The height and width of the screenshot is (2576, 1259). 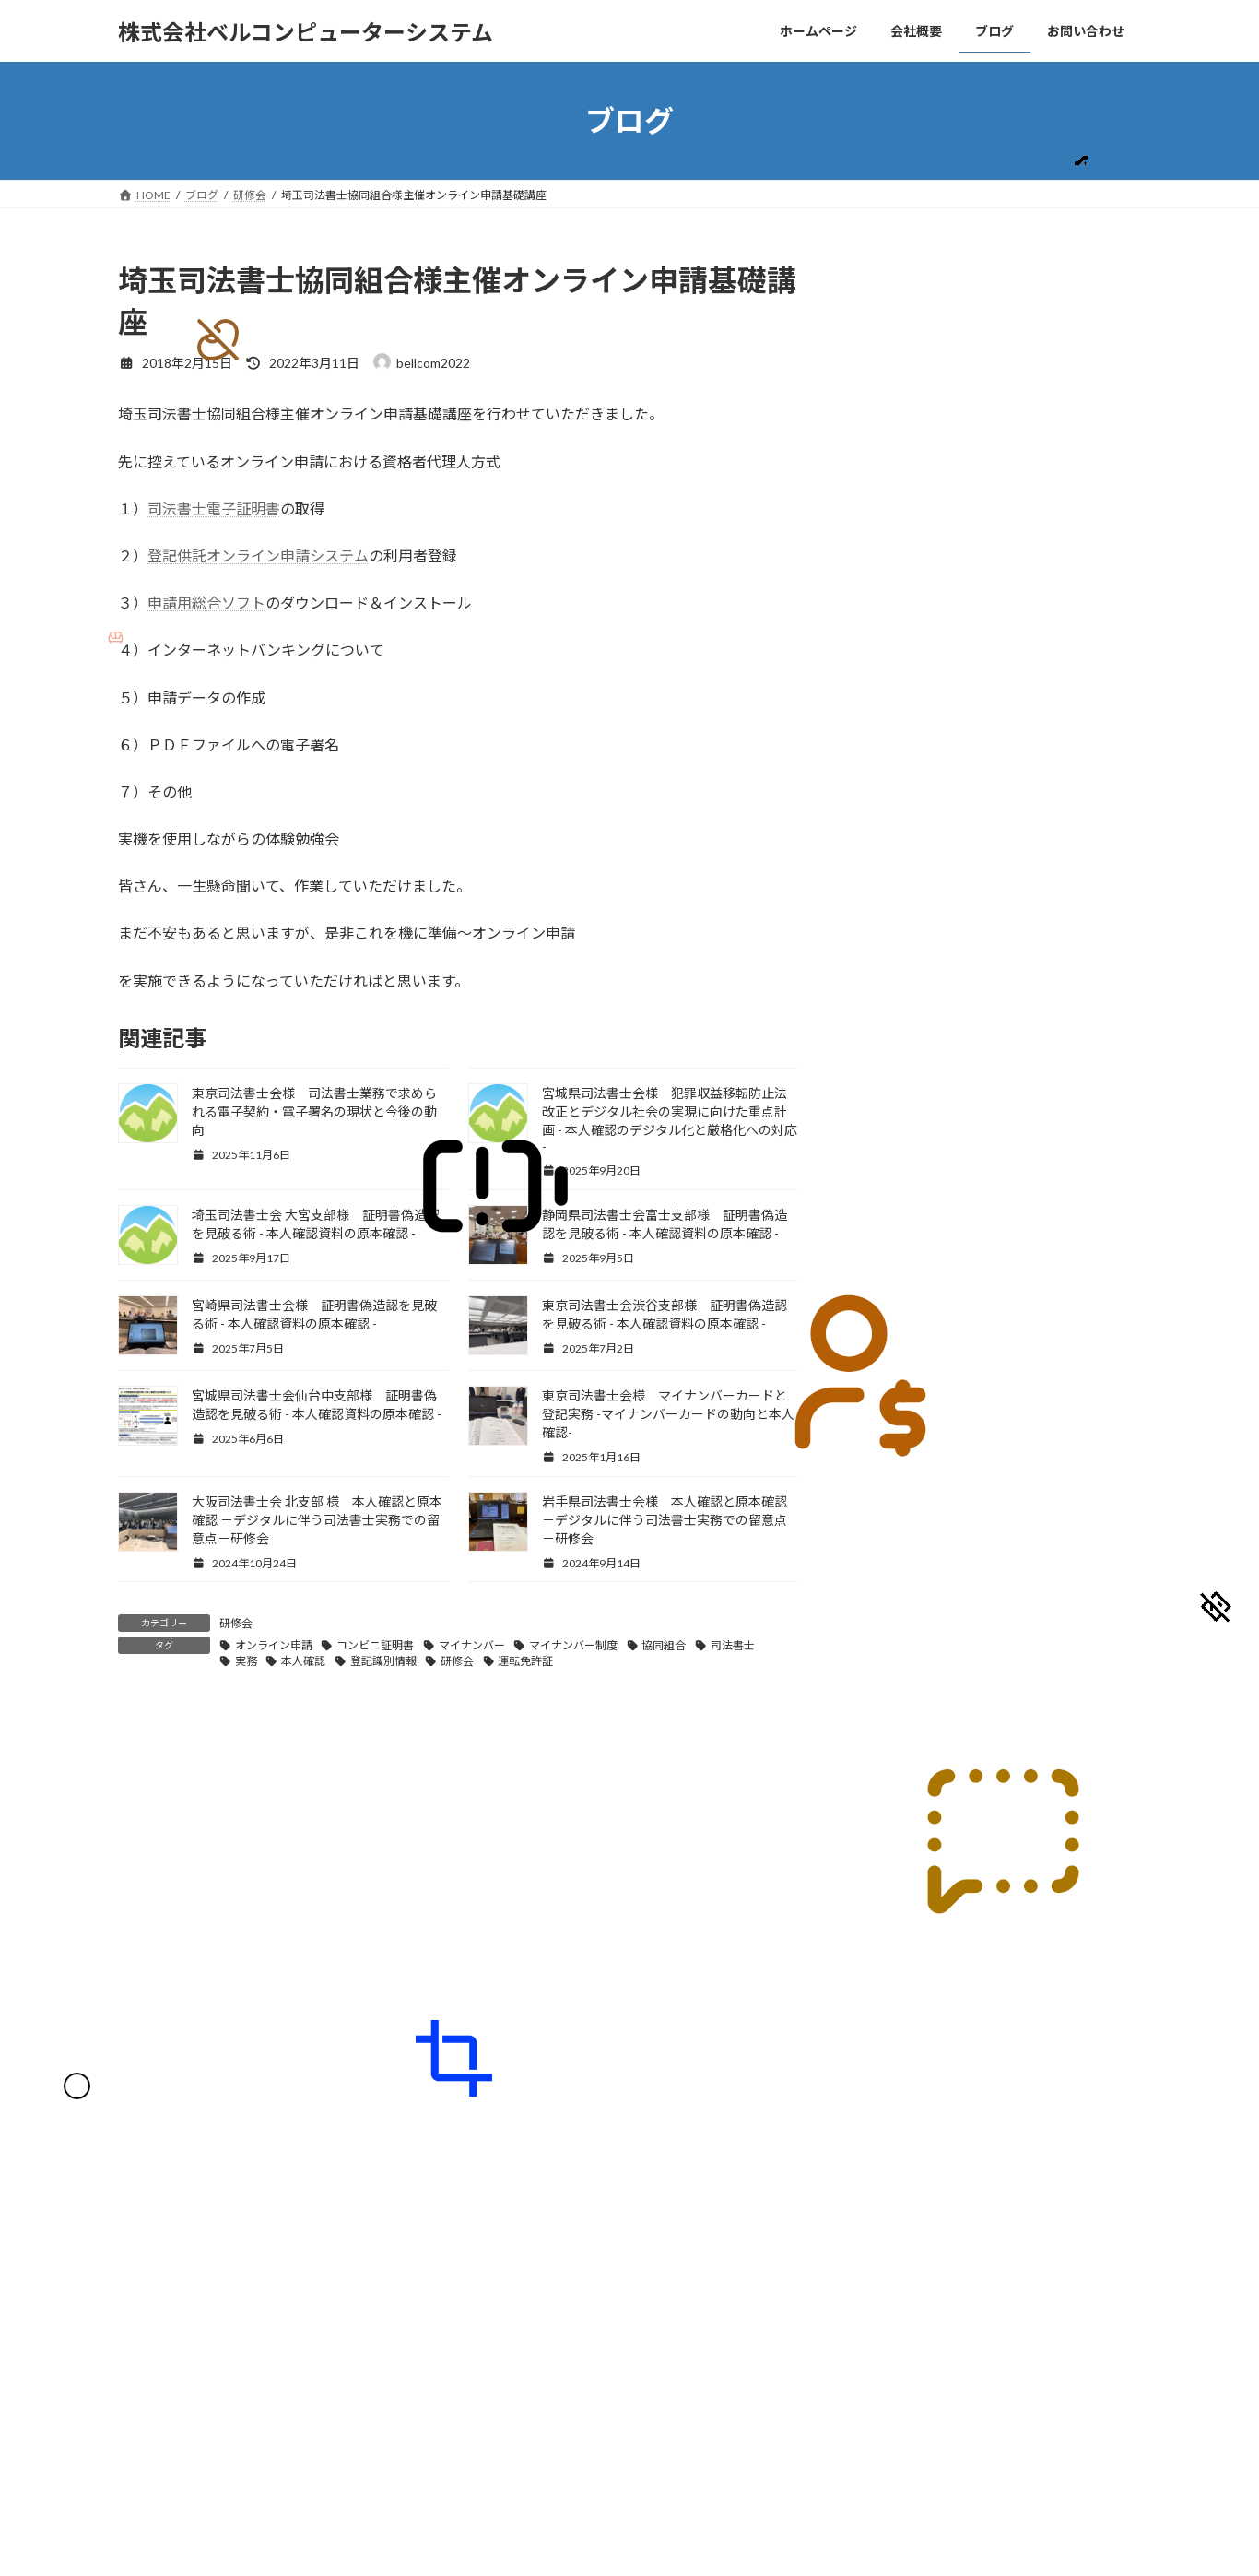 What do you see at coordinates (849, 1372) in the screenshot?
I see `view user payment or billing information` at bounding box center [849, 1372].